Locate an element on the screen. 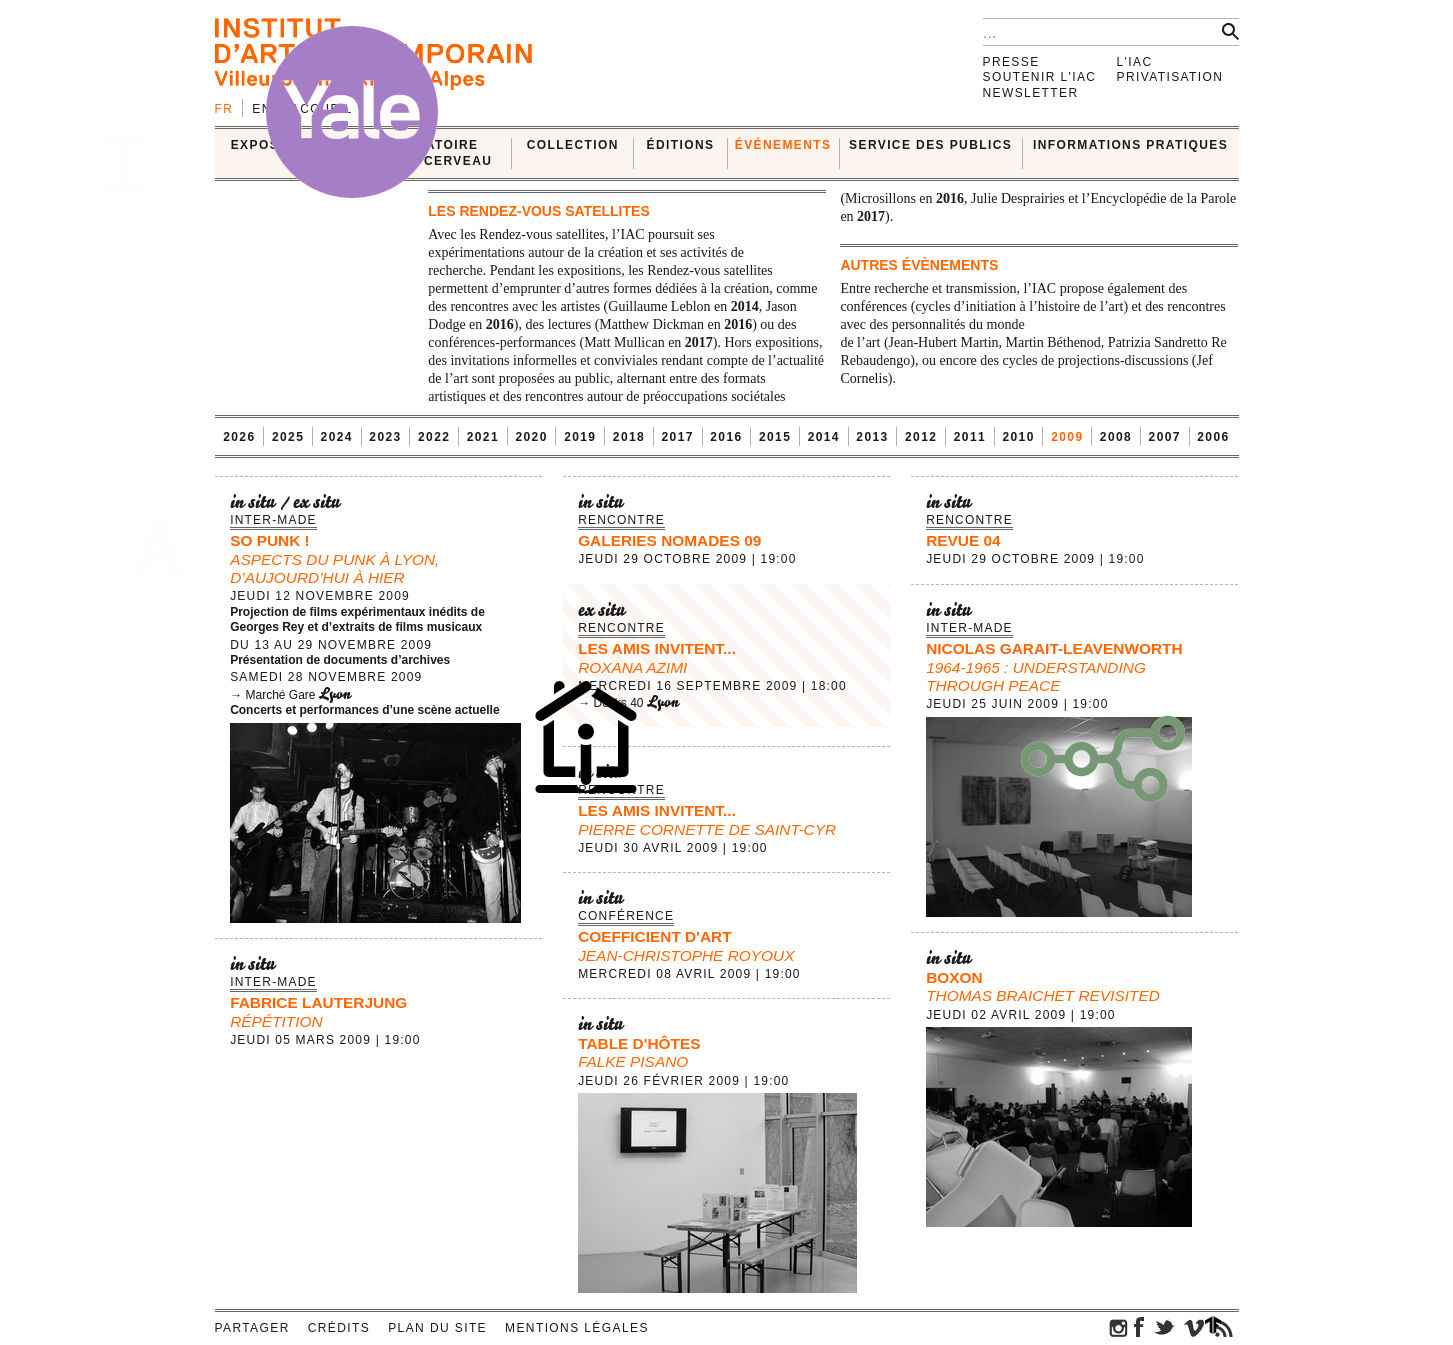 The image size is (1453, 1345). open n8n workflow automation platform is located at coordinates (1103, 759).